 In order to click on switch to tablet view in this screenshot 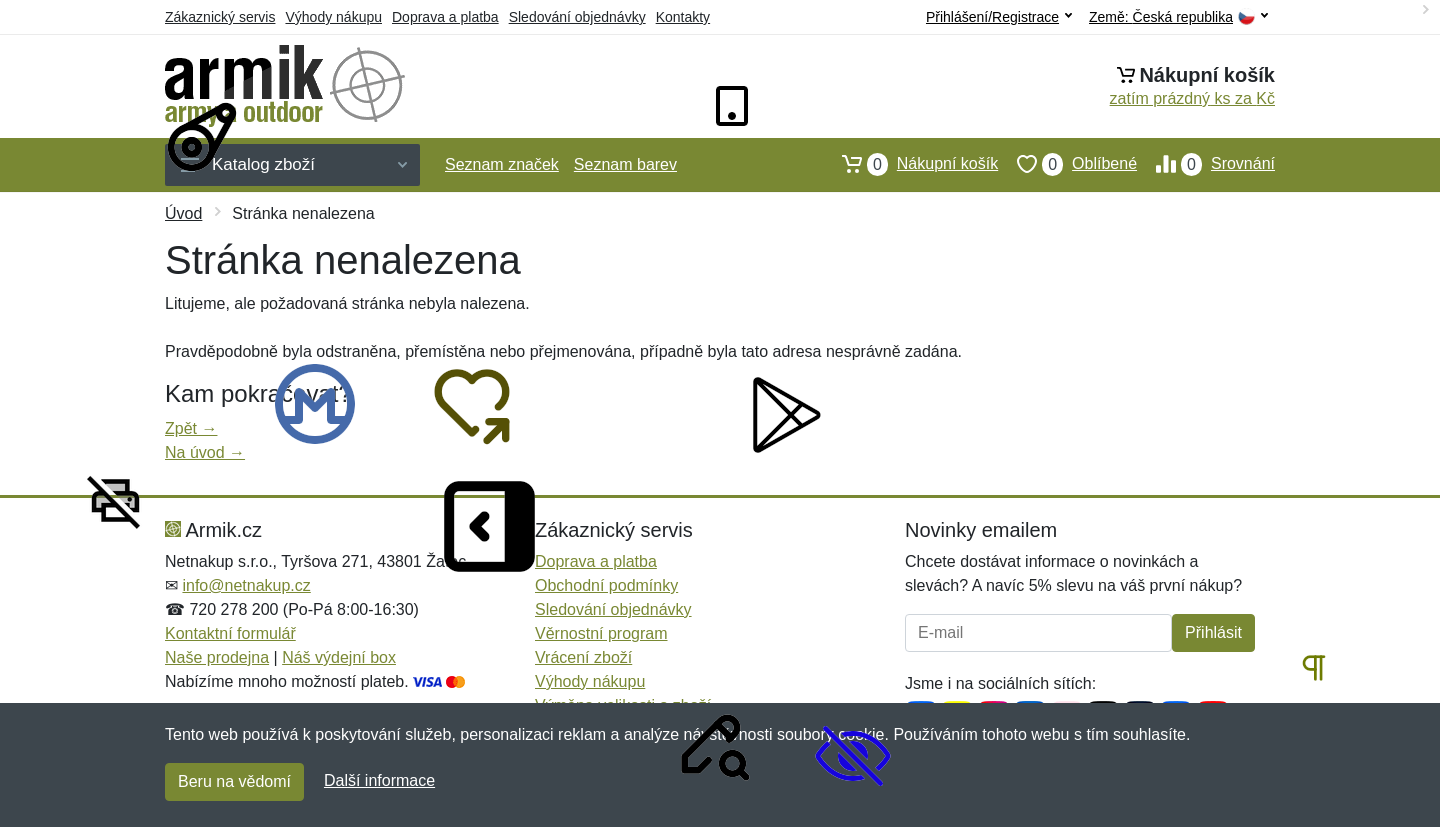, I will do `click(732, 106)`.